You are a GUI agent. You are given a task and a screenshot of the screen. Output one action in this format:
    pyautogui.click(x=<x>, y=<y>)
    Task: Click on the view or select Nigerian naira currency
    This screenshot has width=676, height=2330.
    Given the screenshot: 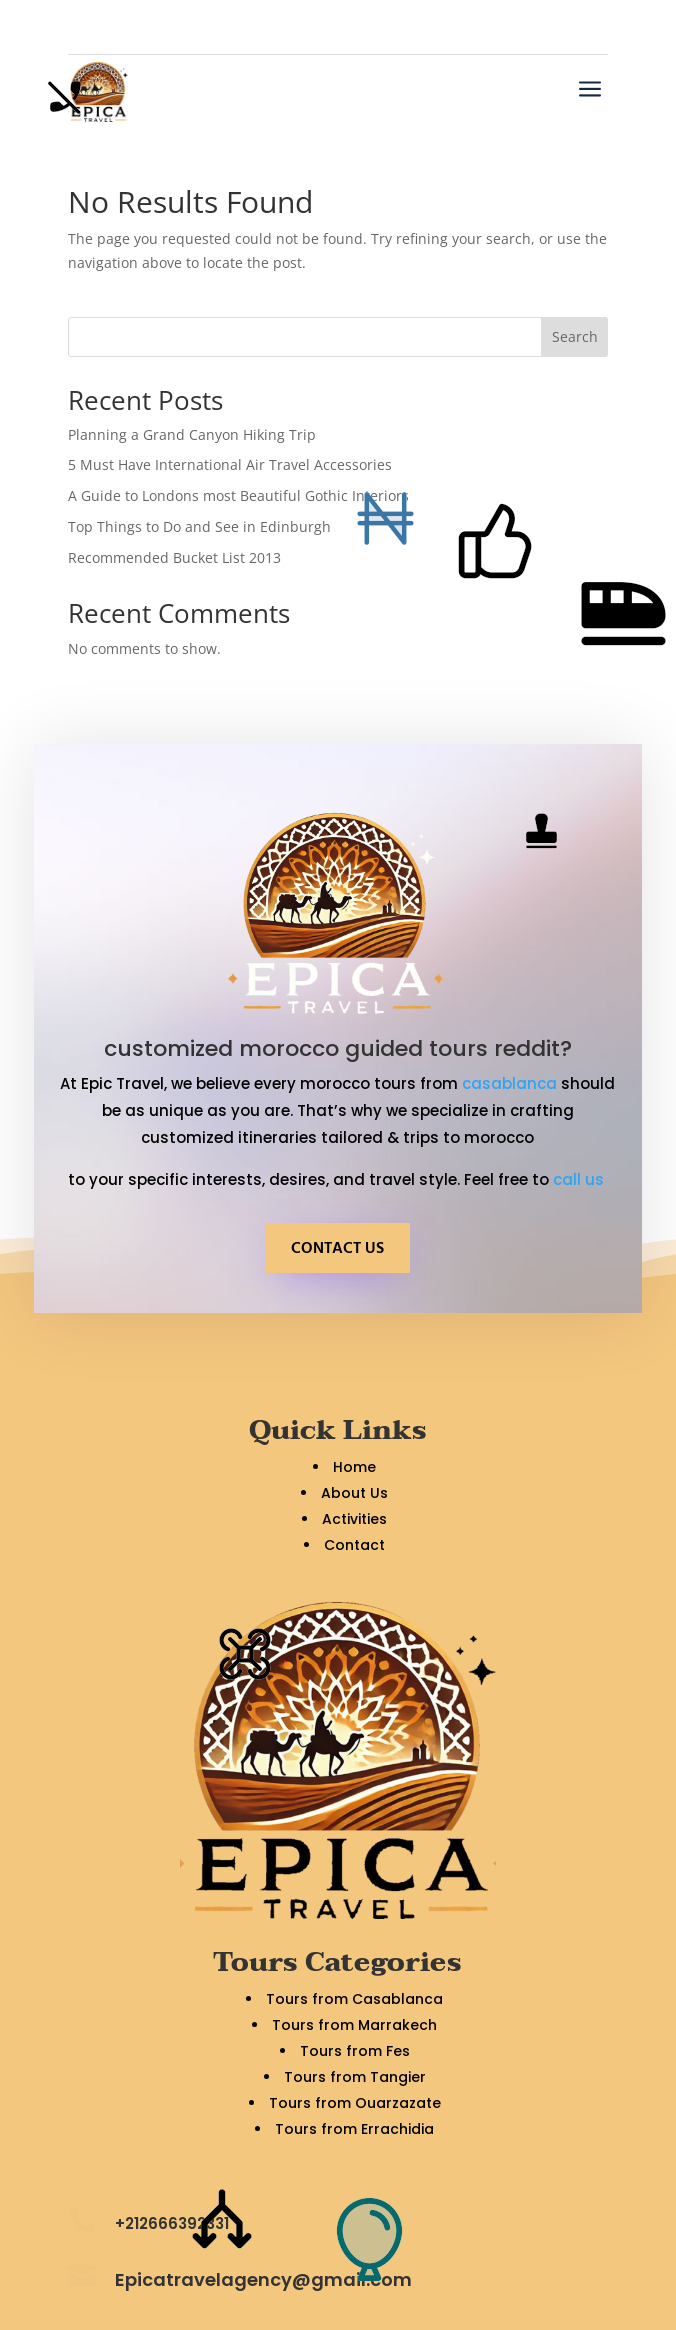 What is the action you would take?
    pyautogui.click(x=385, y=518)
    